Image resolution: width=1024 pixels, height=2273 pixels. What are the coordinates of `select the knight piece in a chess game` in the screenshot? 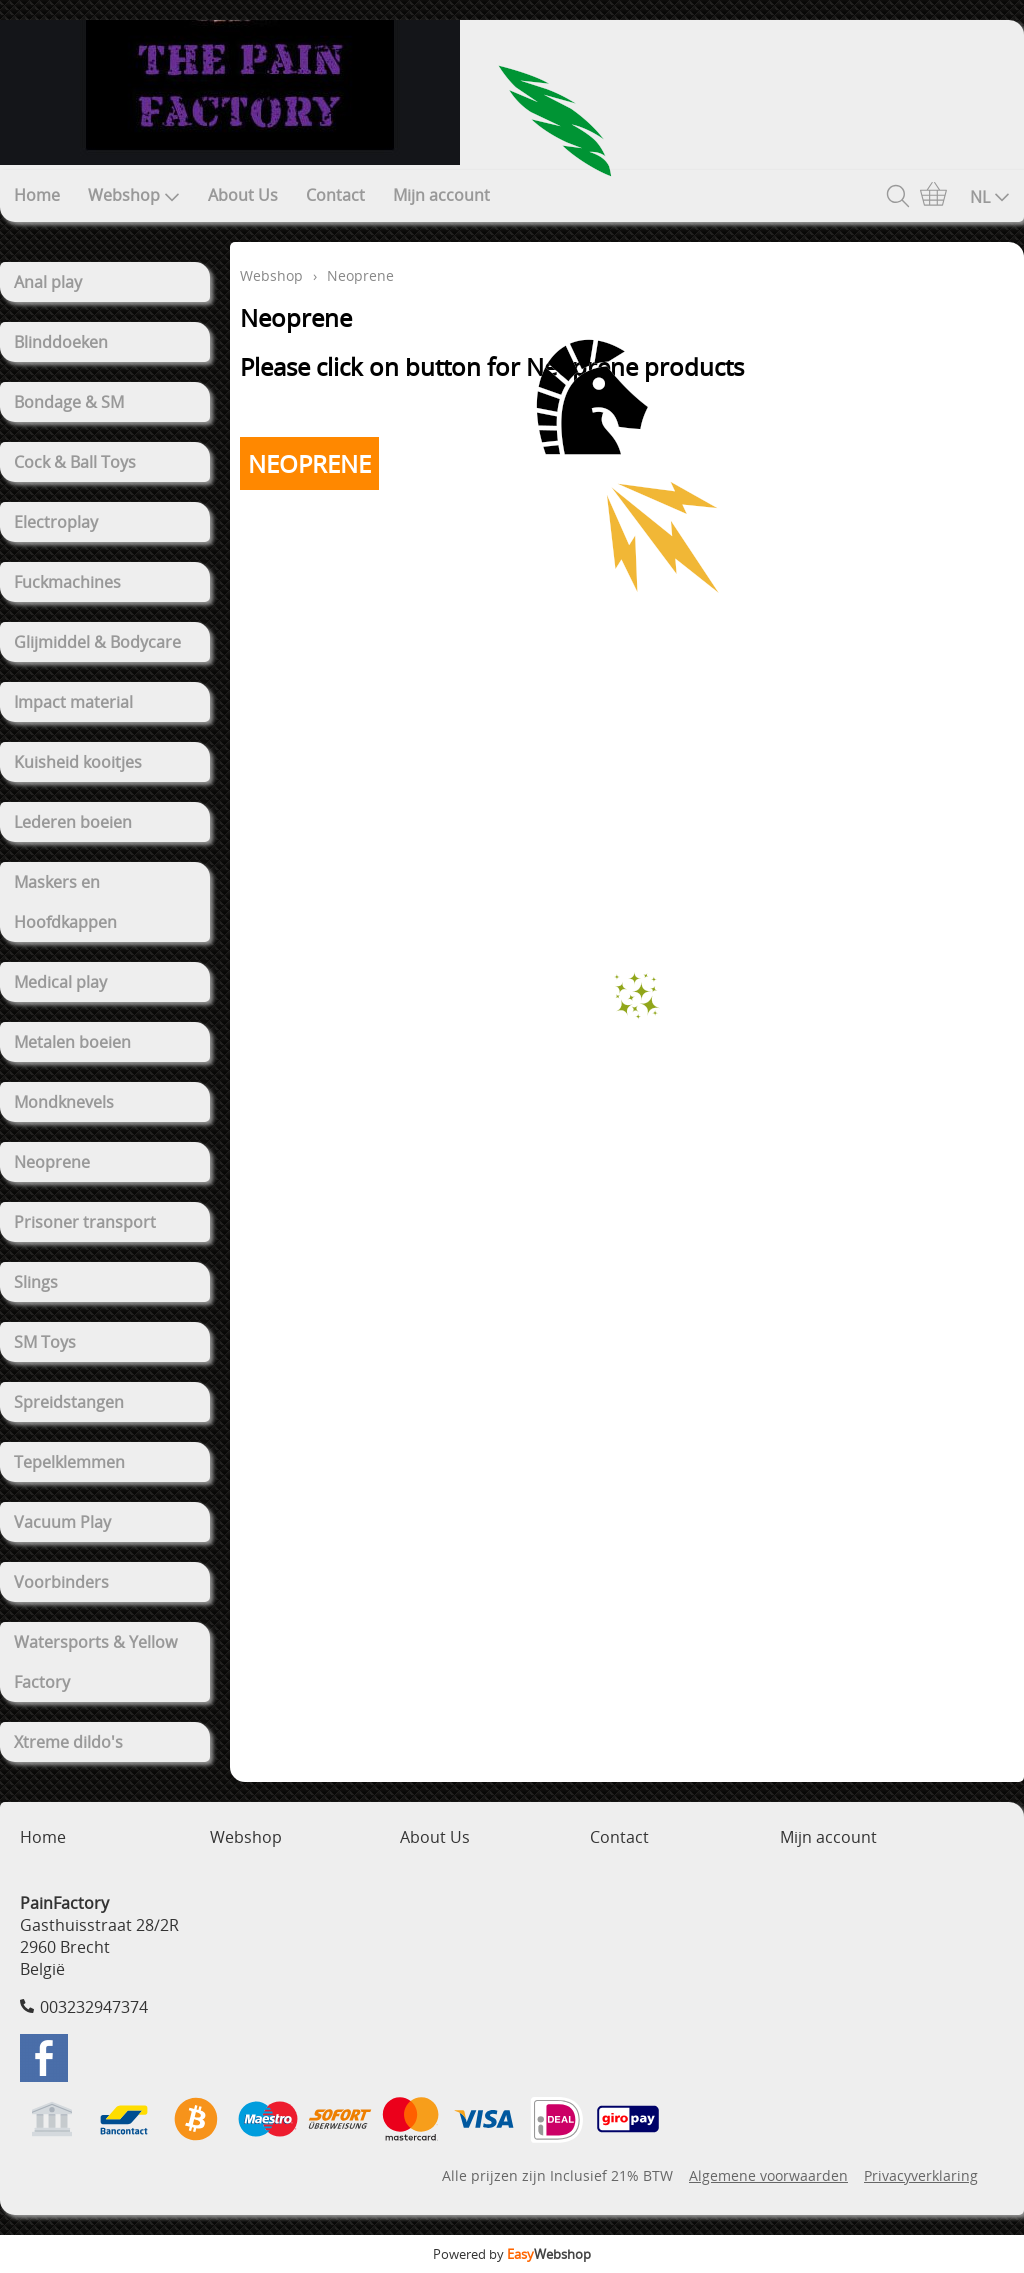 It's located at (593, 397).